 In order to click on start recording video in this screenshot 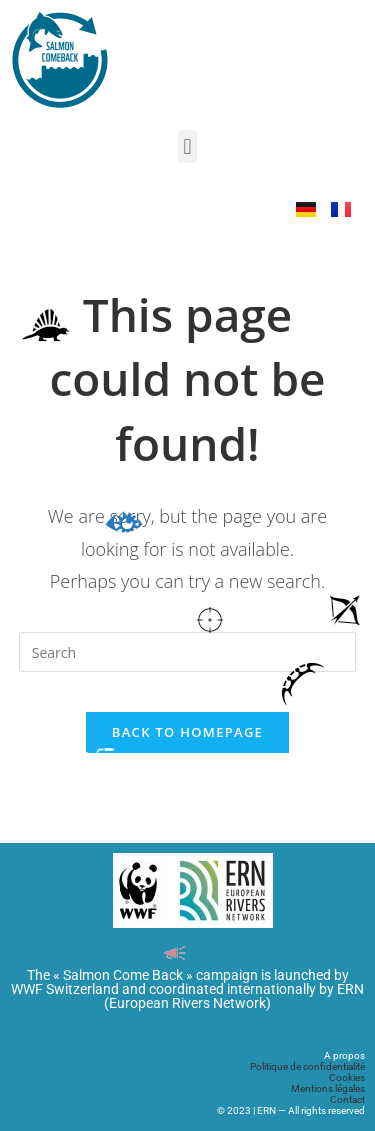, I will do `click(96, 757)`.